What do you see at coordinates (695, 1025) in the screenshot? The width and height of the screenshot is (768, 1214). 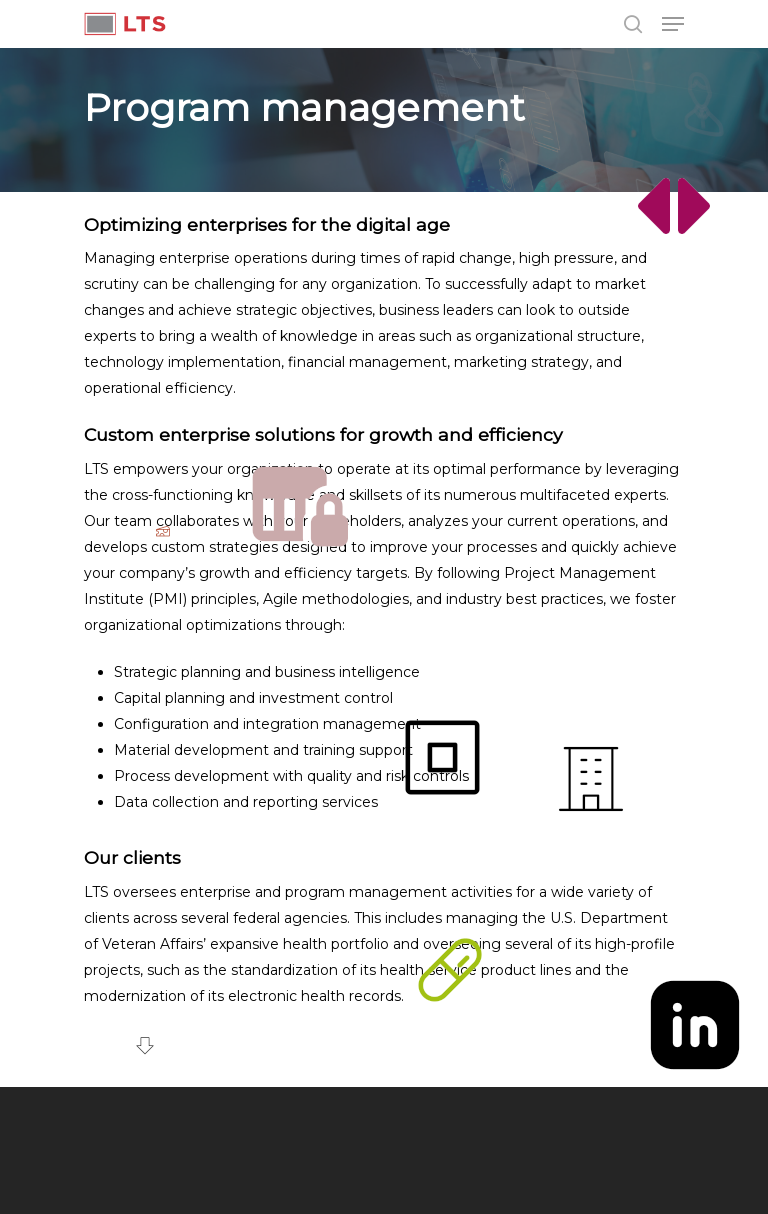 I see `connect with LinkedIn` at bounding box center [695, 1025].